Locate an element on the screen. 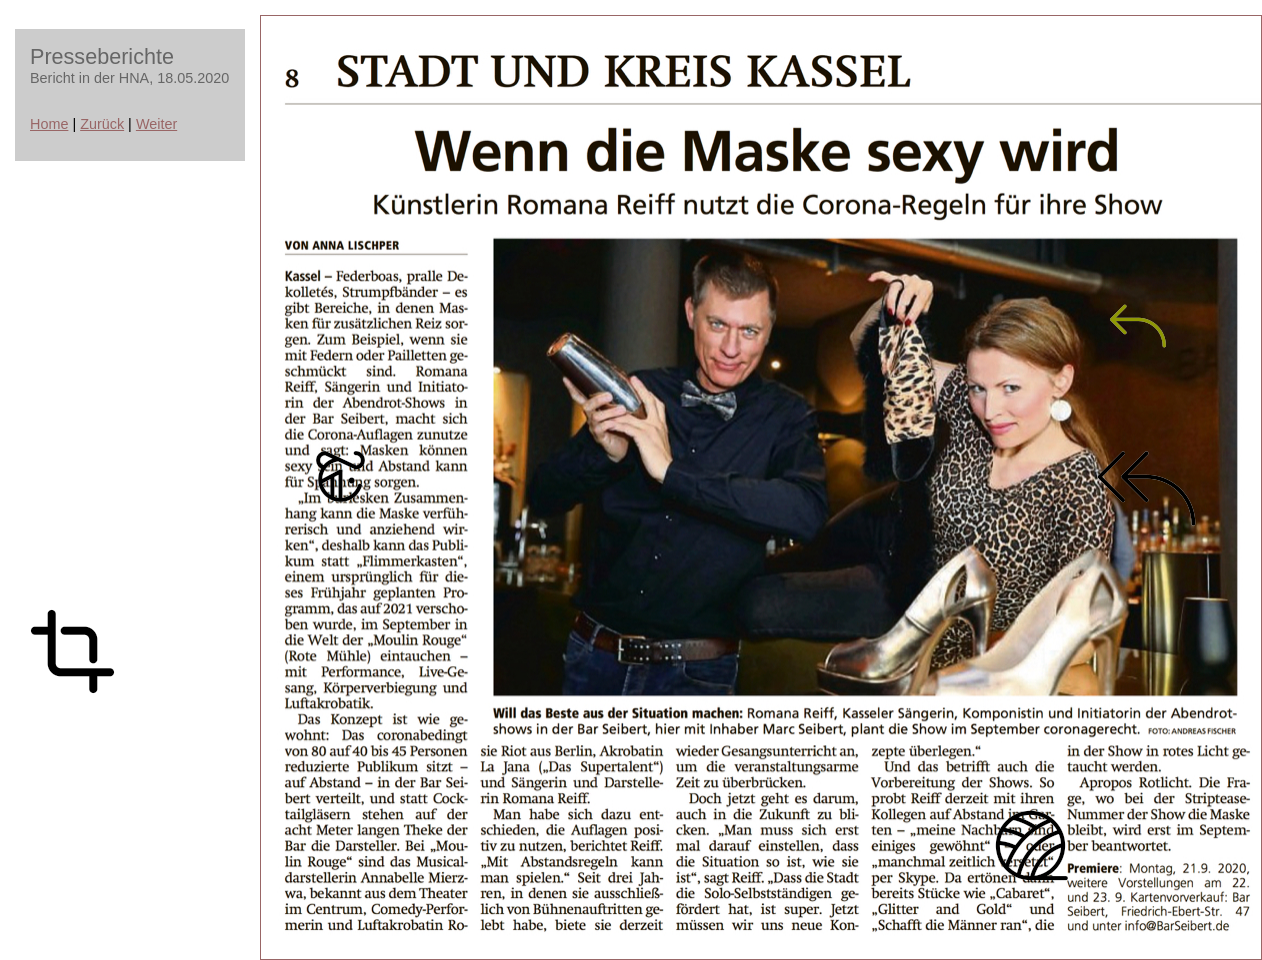  open The New York Times app is located at coordinates (340, 475).